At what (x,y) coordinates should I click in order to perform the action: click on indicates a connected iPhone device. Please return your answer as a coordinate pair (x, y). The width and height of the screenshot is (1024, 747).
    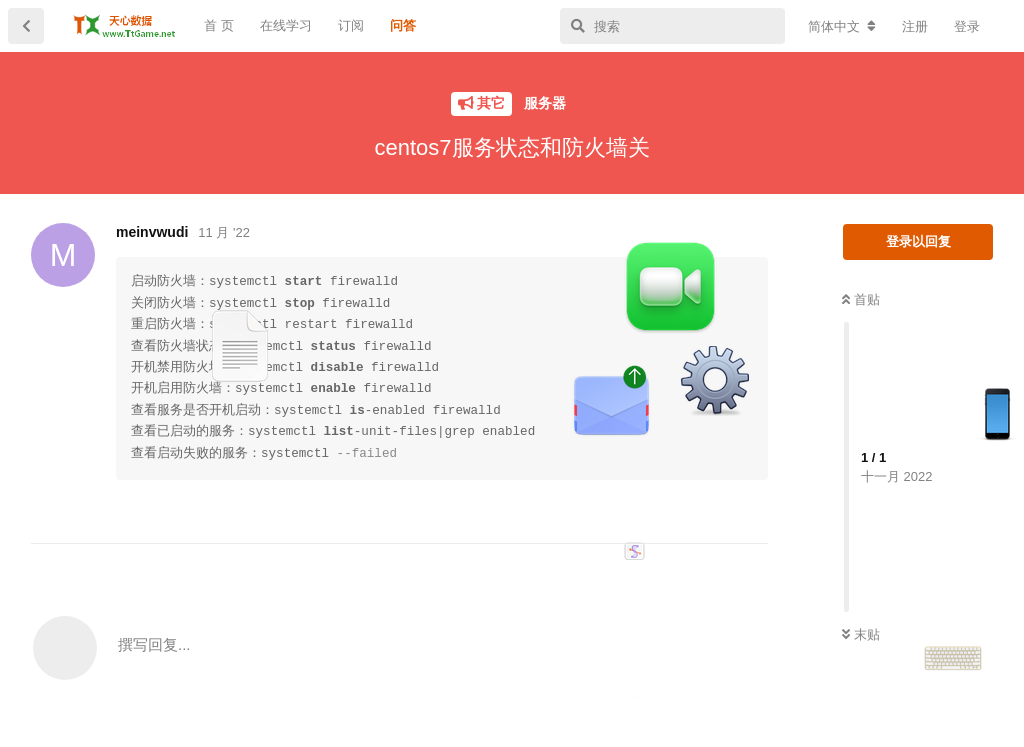
    Looking at the image, I should click on (997, 414).